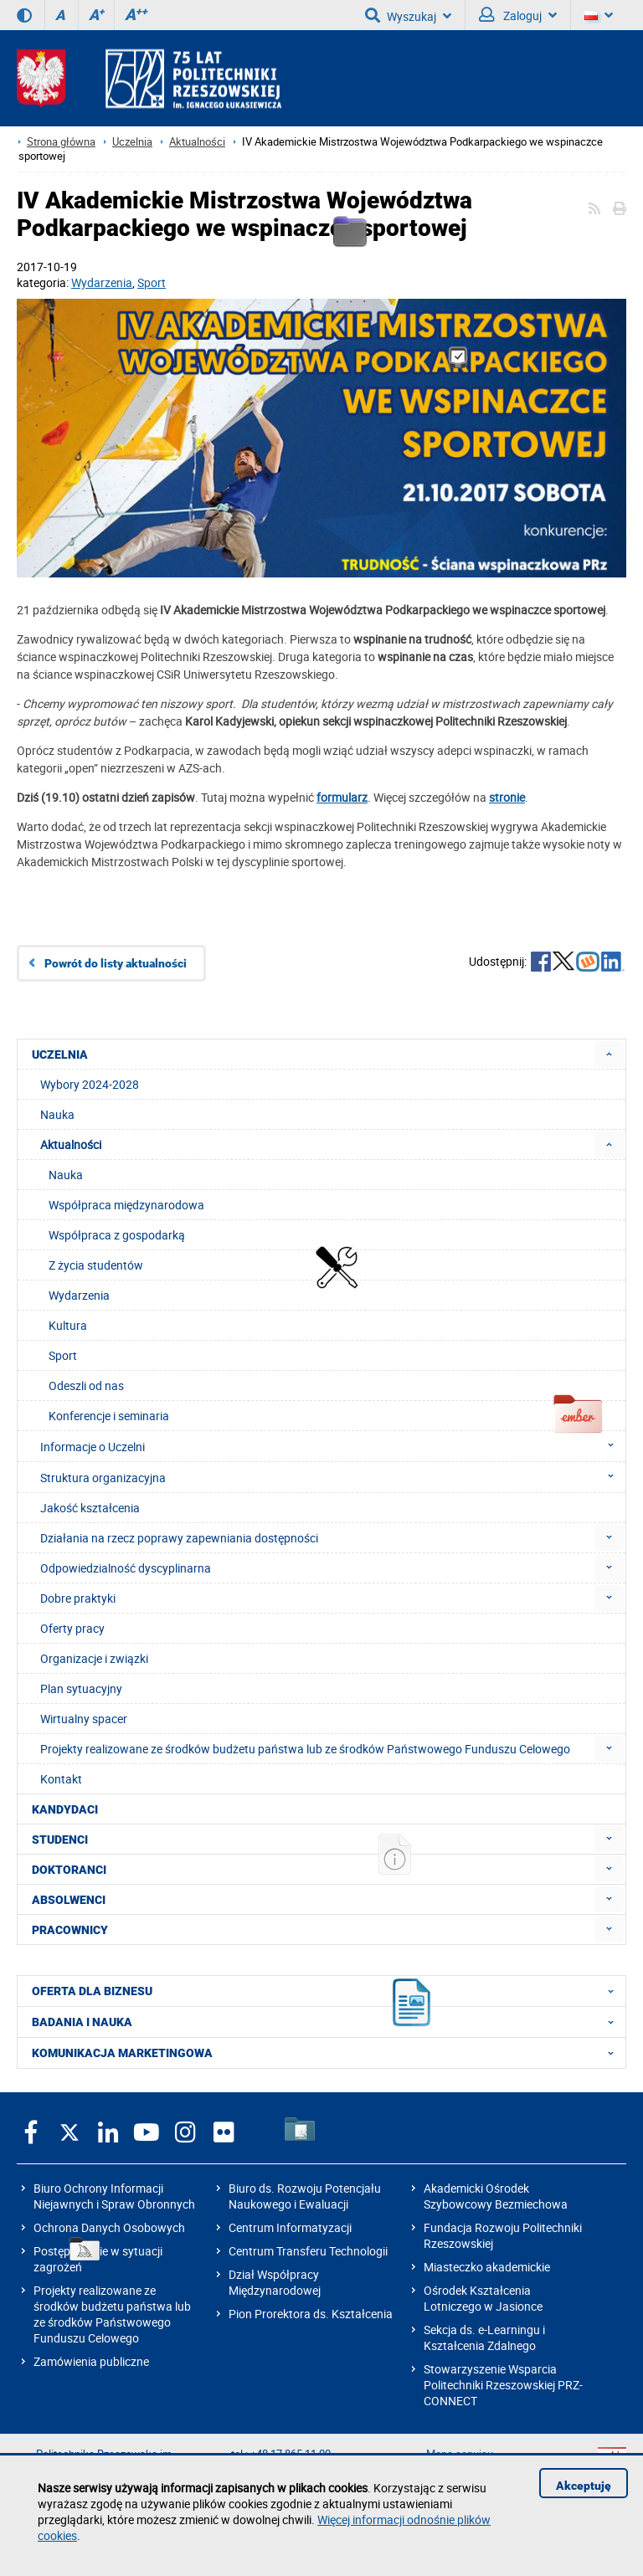 This screenshot has width=643, height=2576. Describe the element at coordinates (337, 1267) in the screenshot. I see `access the utilities folder in the sidebar` at that location.